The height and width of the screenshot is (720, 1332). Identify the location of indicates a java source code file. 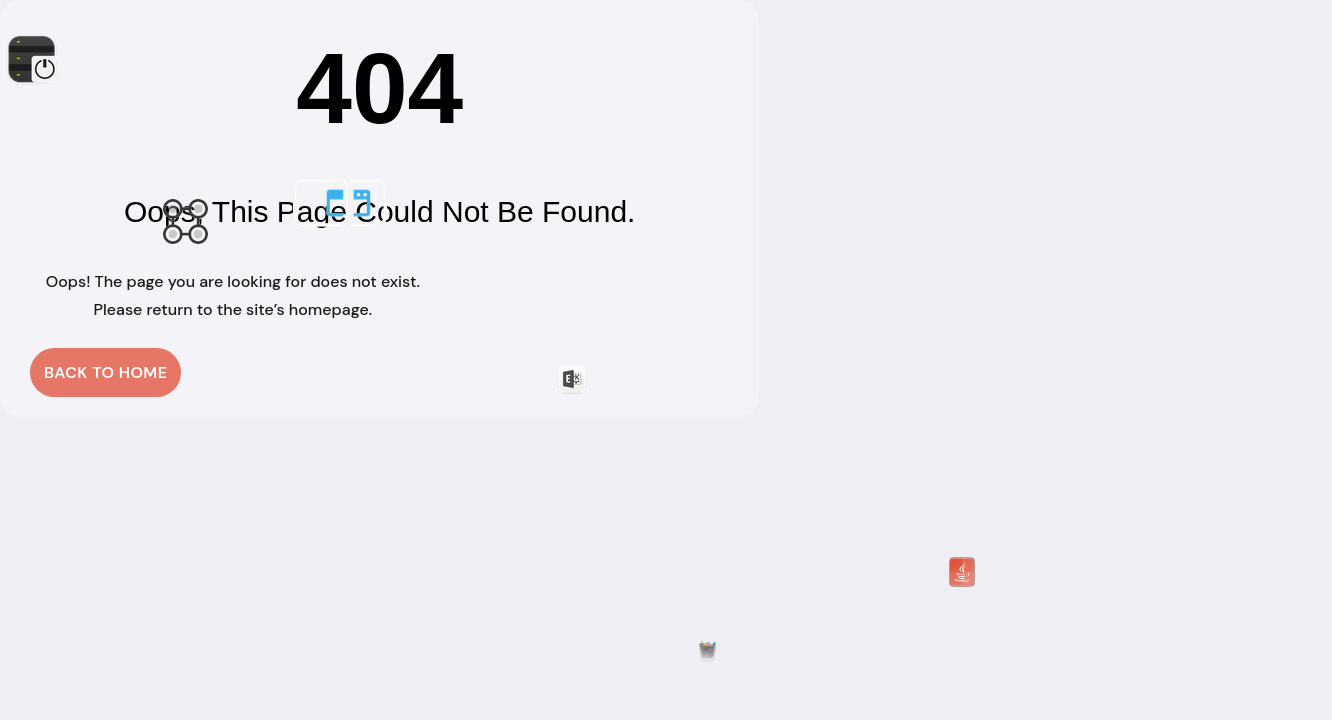
(962, 572).